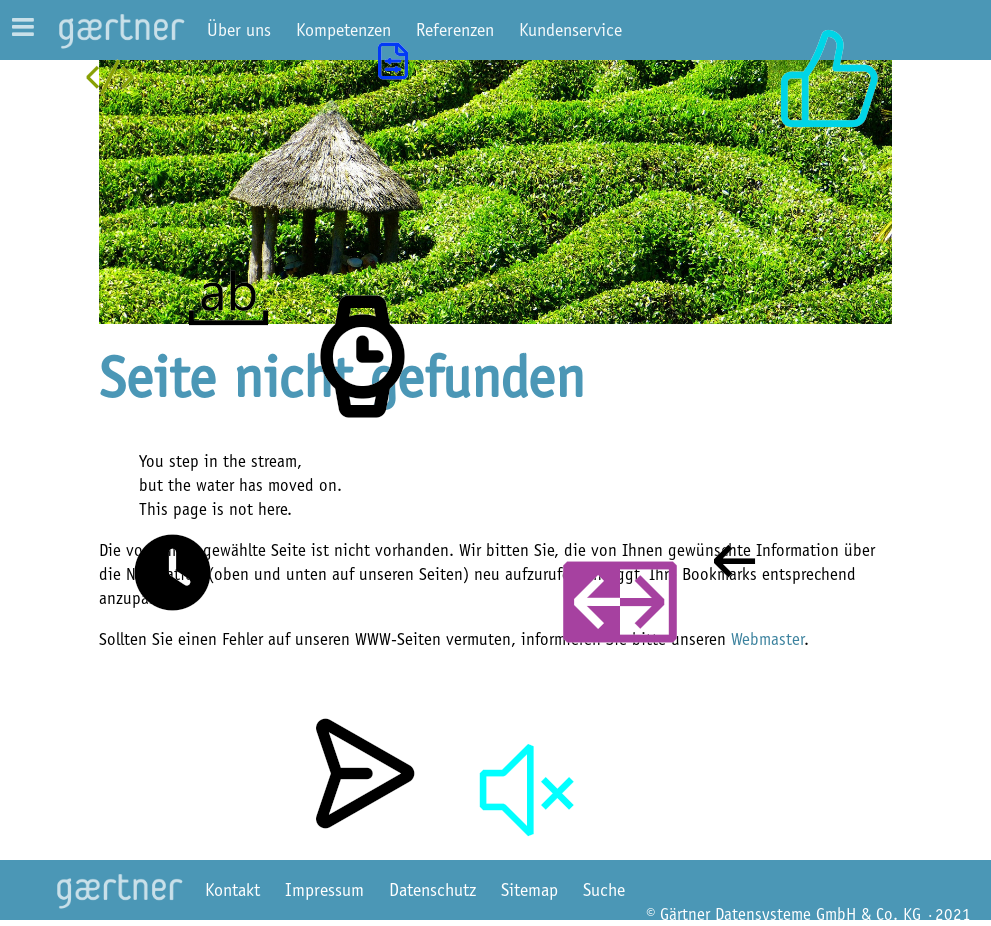  Describe the element at coordinates (362, 356) in the screenshot. I see `view smartwatch or wearable device settings` at that location.